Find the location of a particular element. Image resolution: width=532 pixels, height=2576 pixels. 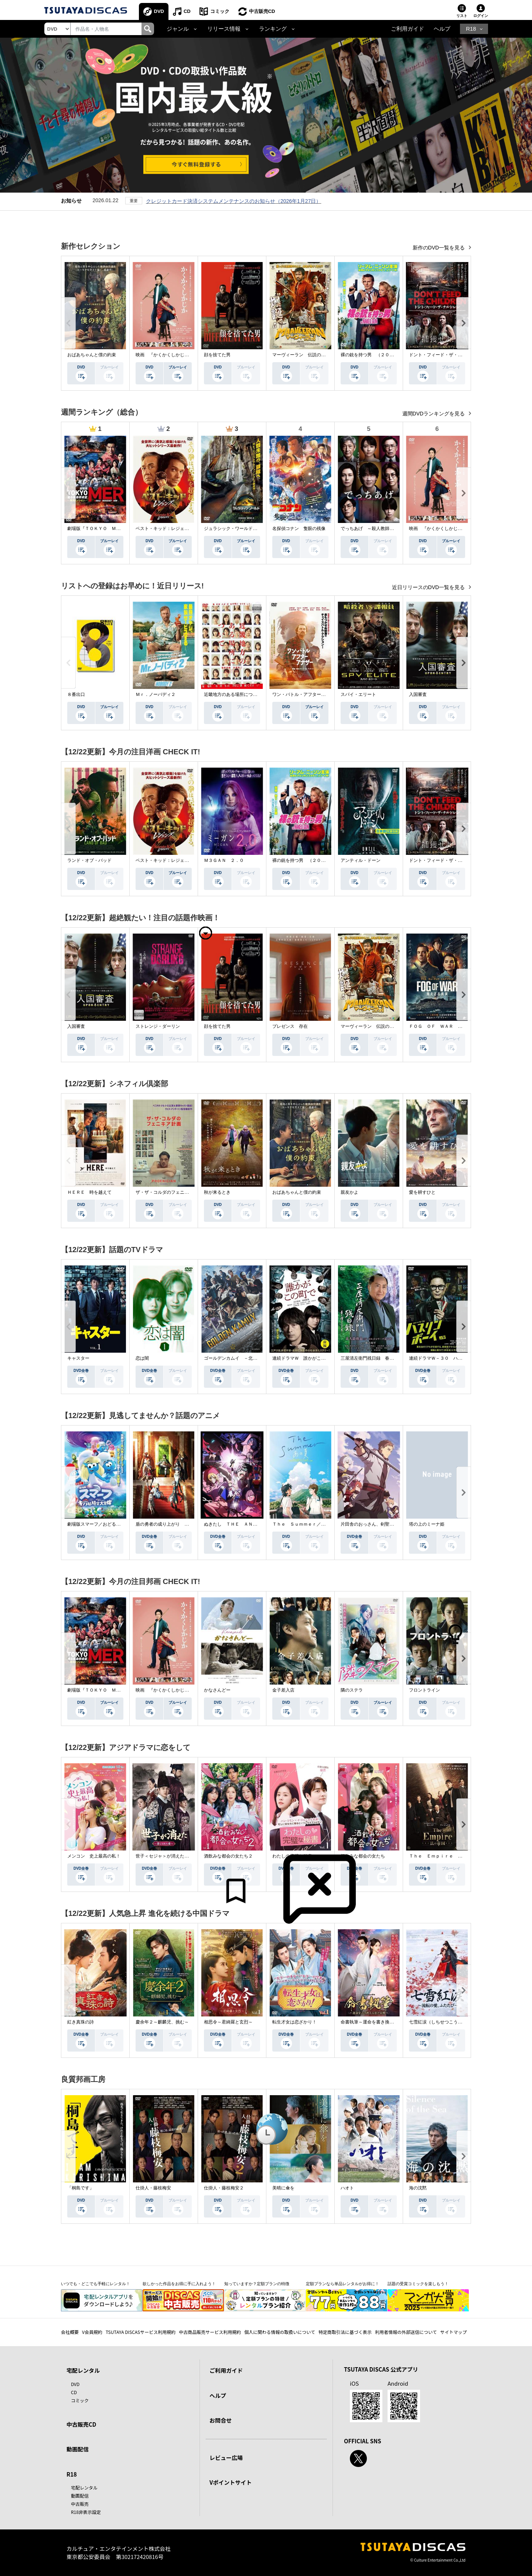

view world clock or time zones is located at coordinates (272, 2129).